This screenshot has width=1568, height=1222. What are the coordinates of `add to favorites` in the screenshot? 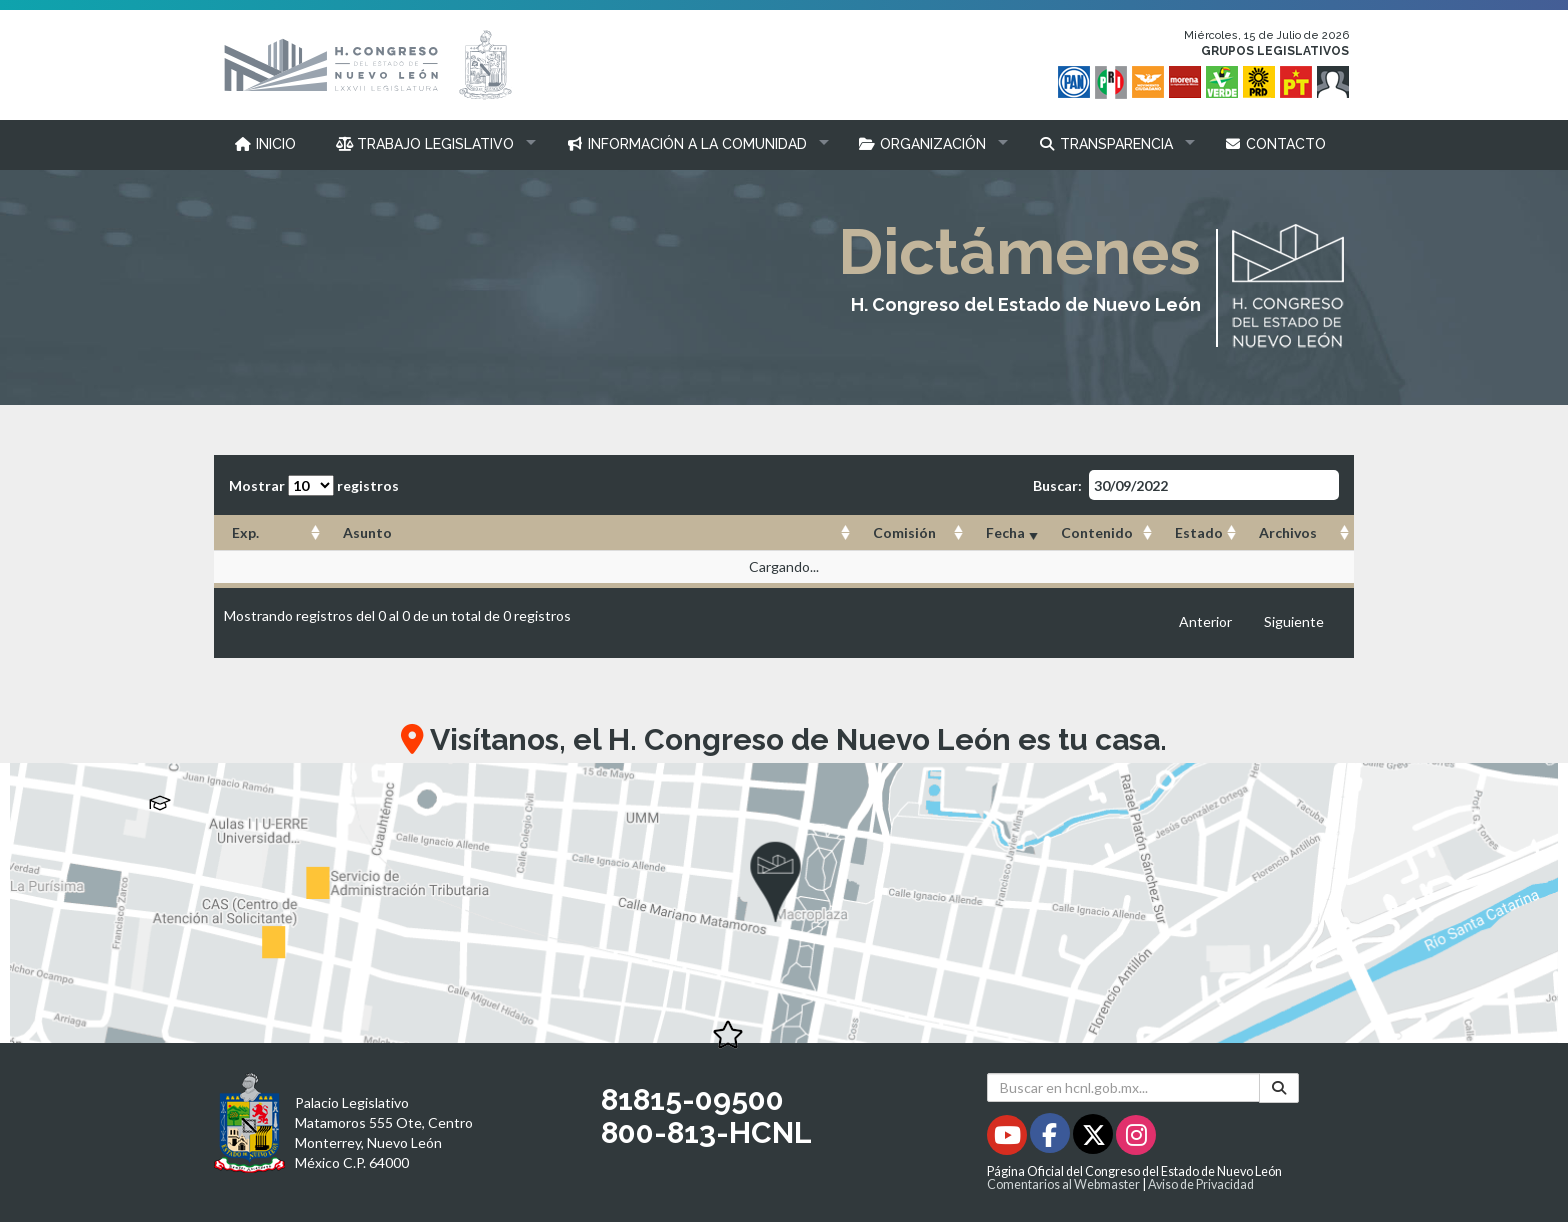 It's located at (728, 1035).